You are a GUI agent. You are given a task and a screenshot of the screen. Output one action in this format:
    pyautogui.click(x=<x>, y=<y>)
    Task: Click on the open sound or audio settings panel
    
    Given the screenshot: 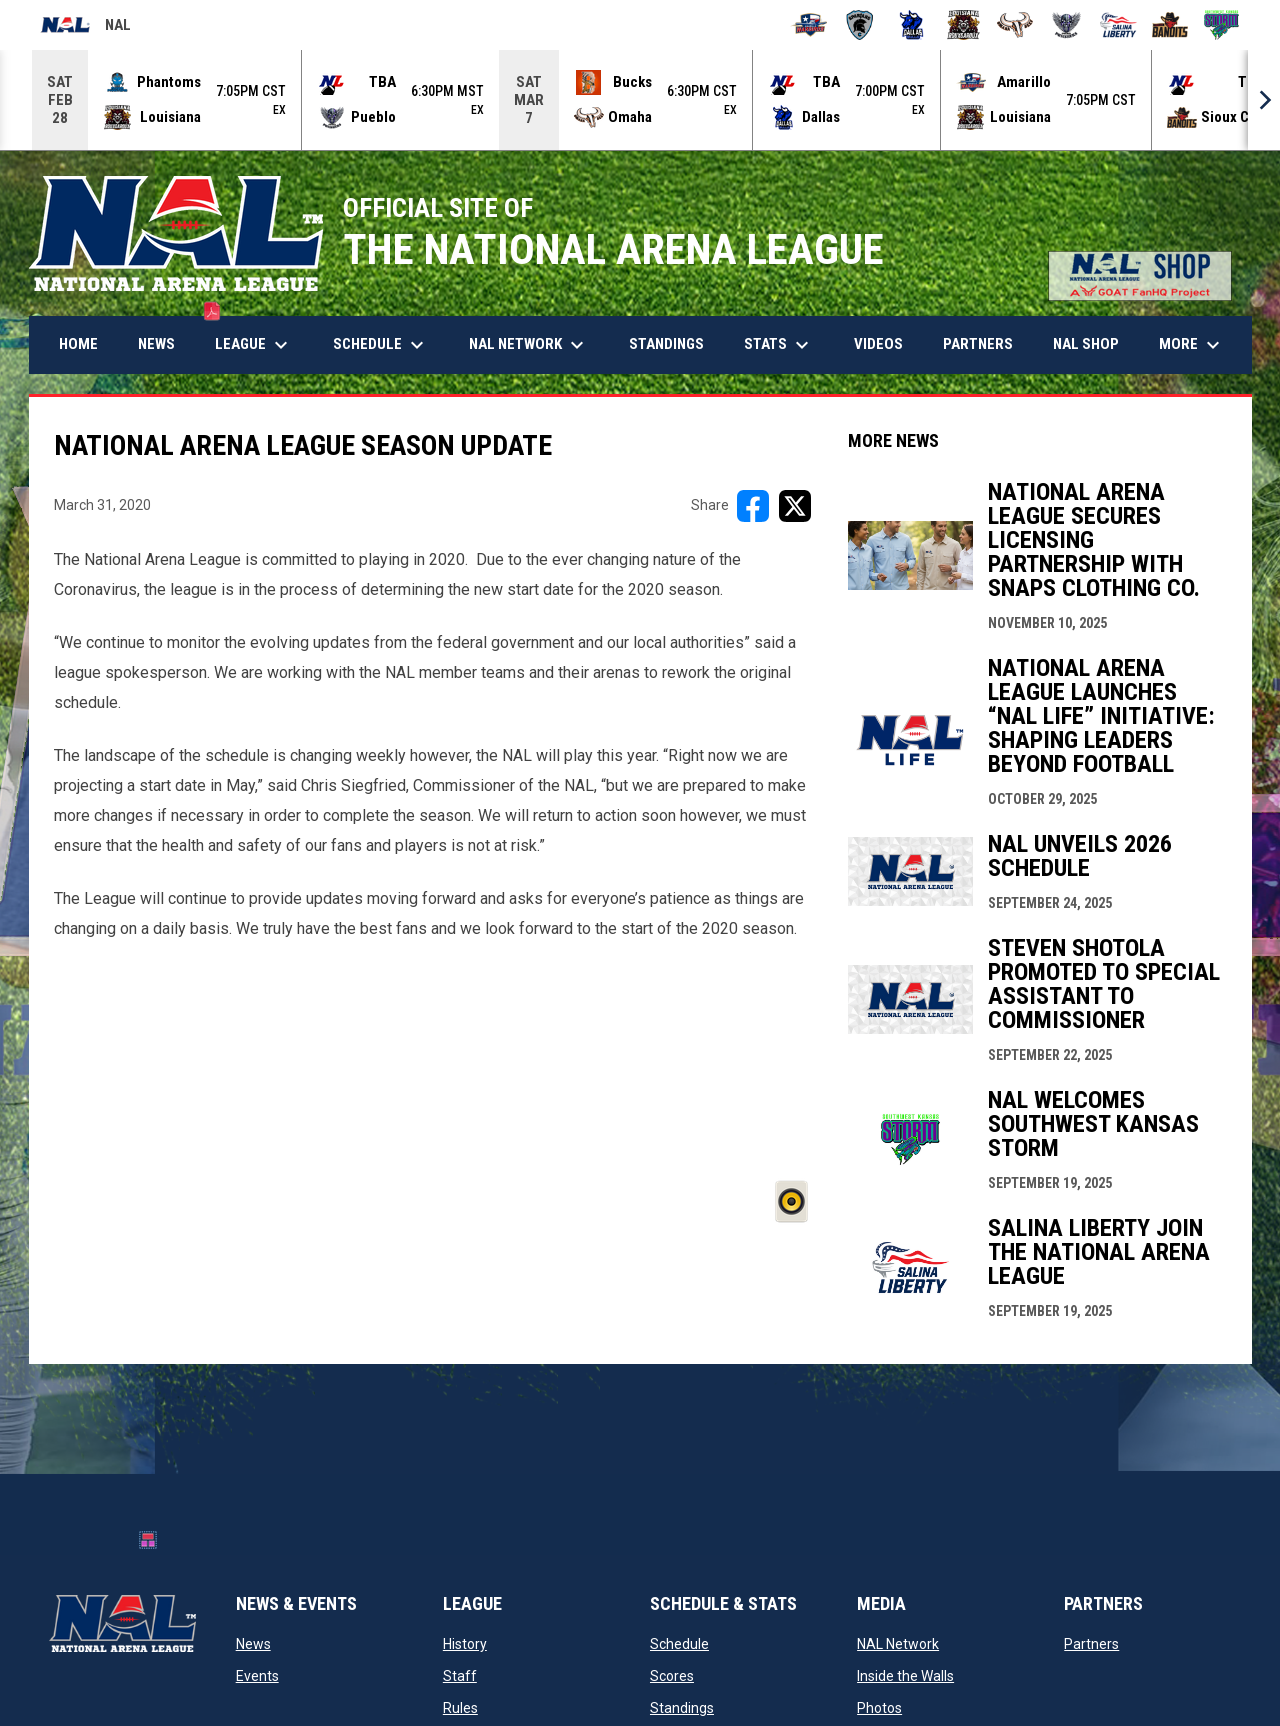 What is the action you would take?
    pyautogui.click(x=791, y=1201)
    